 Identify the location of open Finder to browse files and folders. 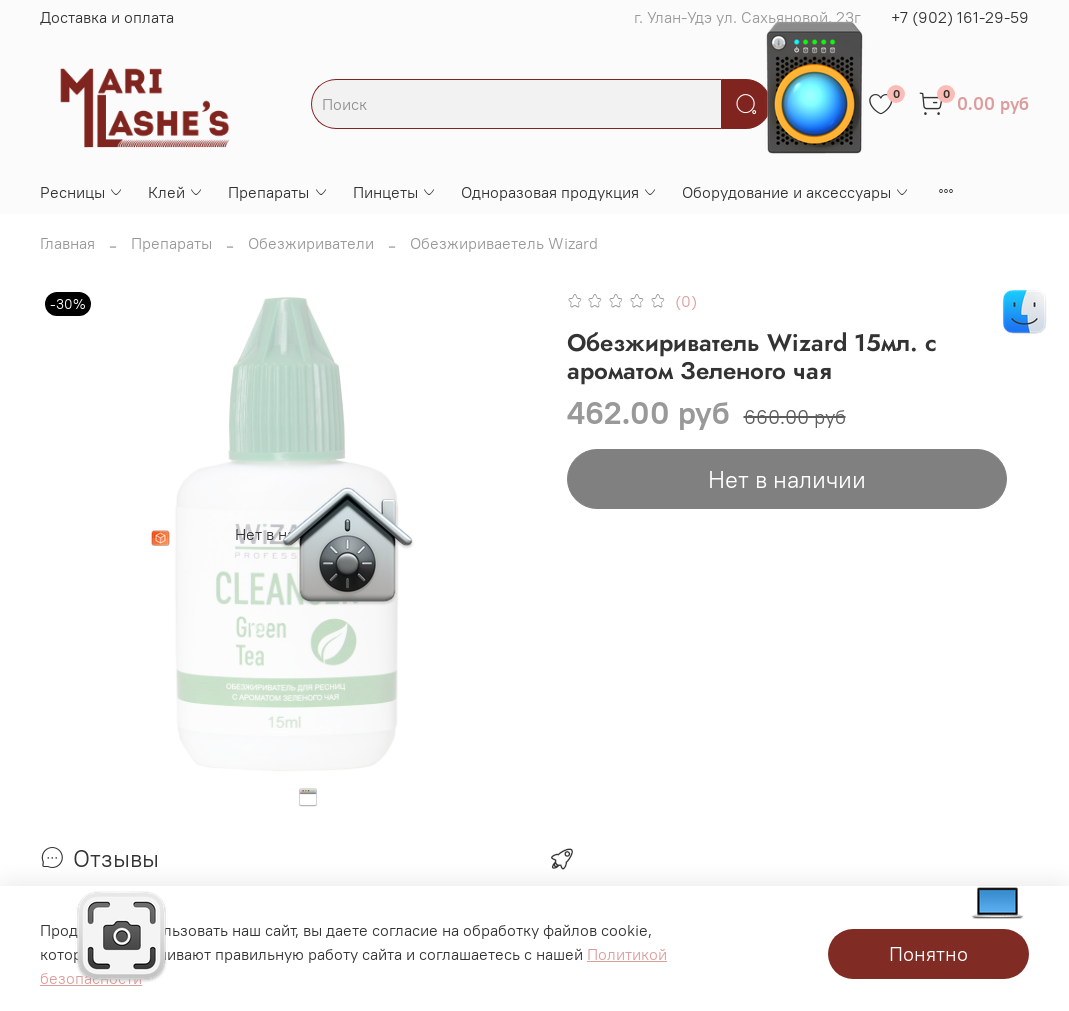
(1024, 311).